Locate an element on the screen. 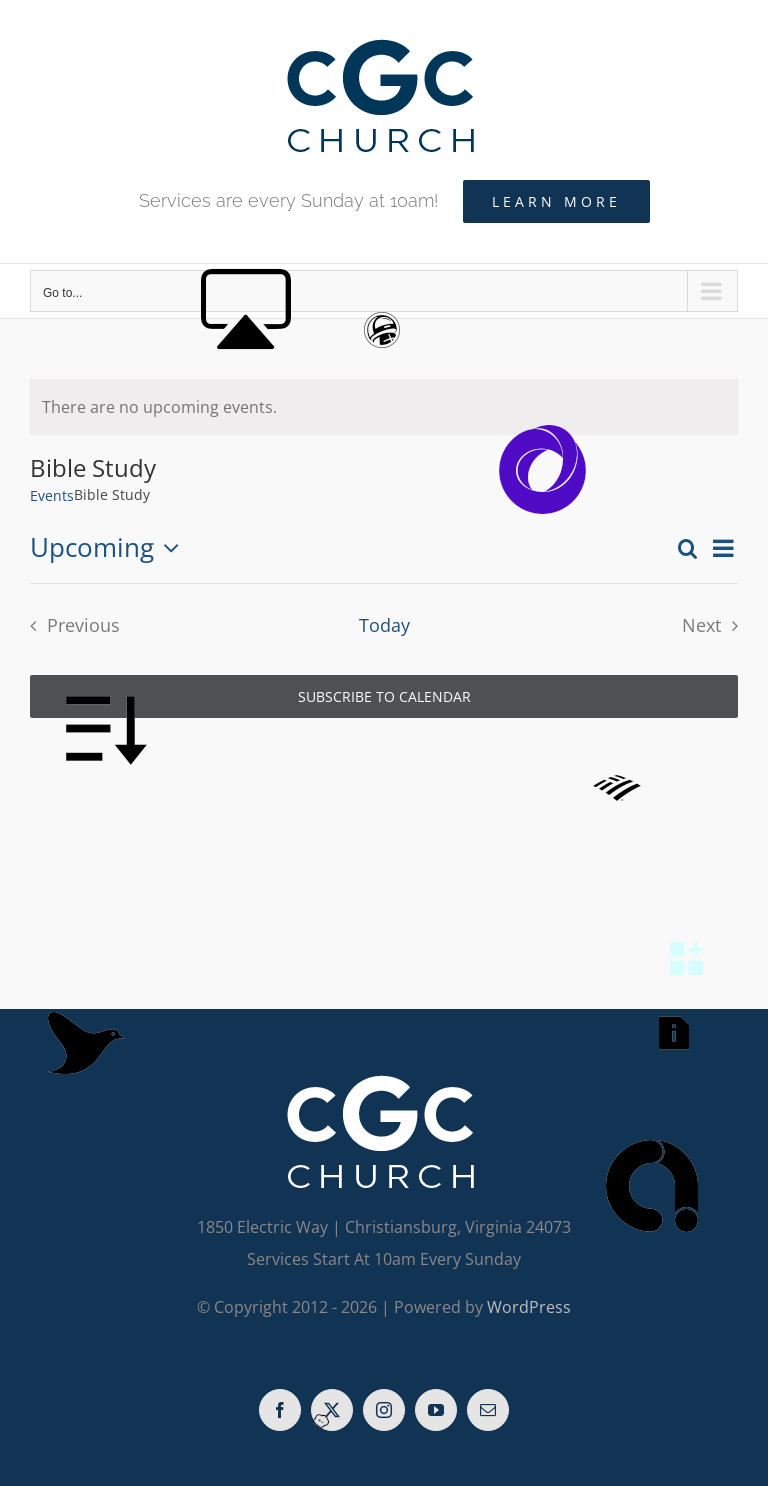 The image size is (768, 1486). google admob logo is located at coordinates (652, 1186).